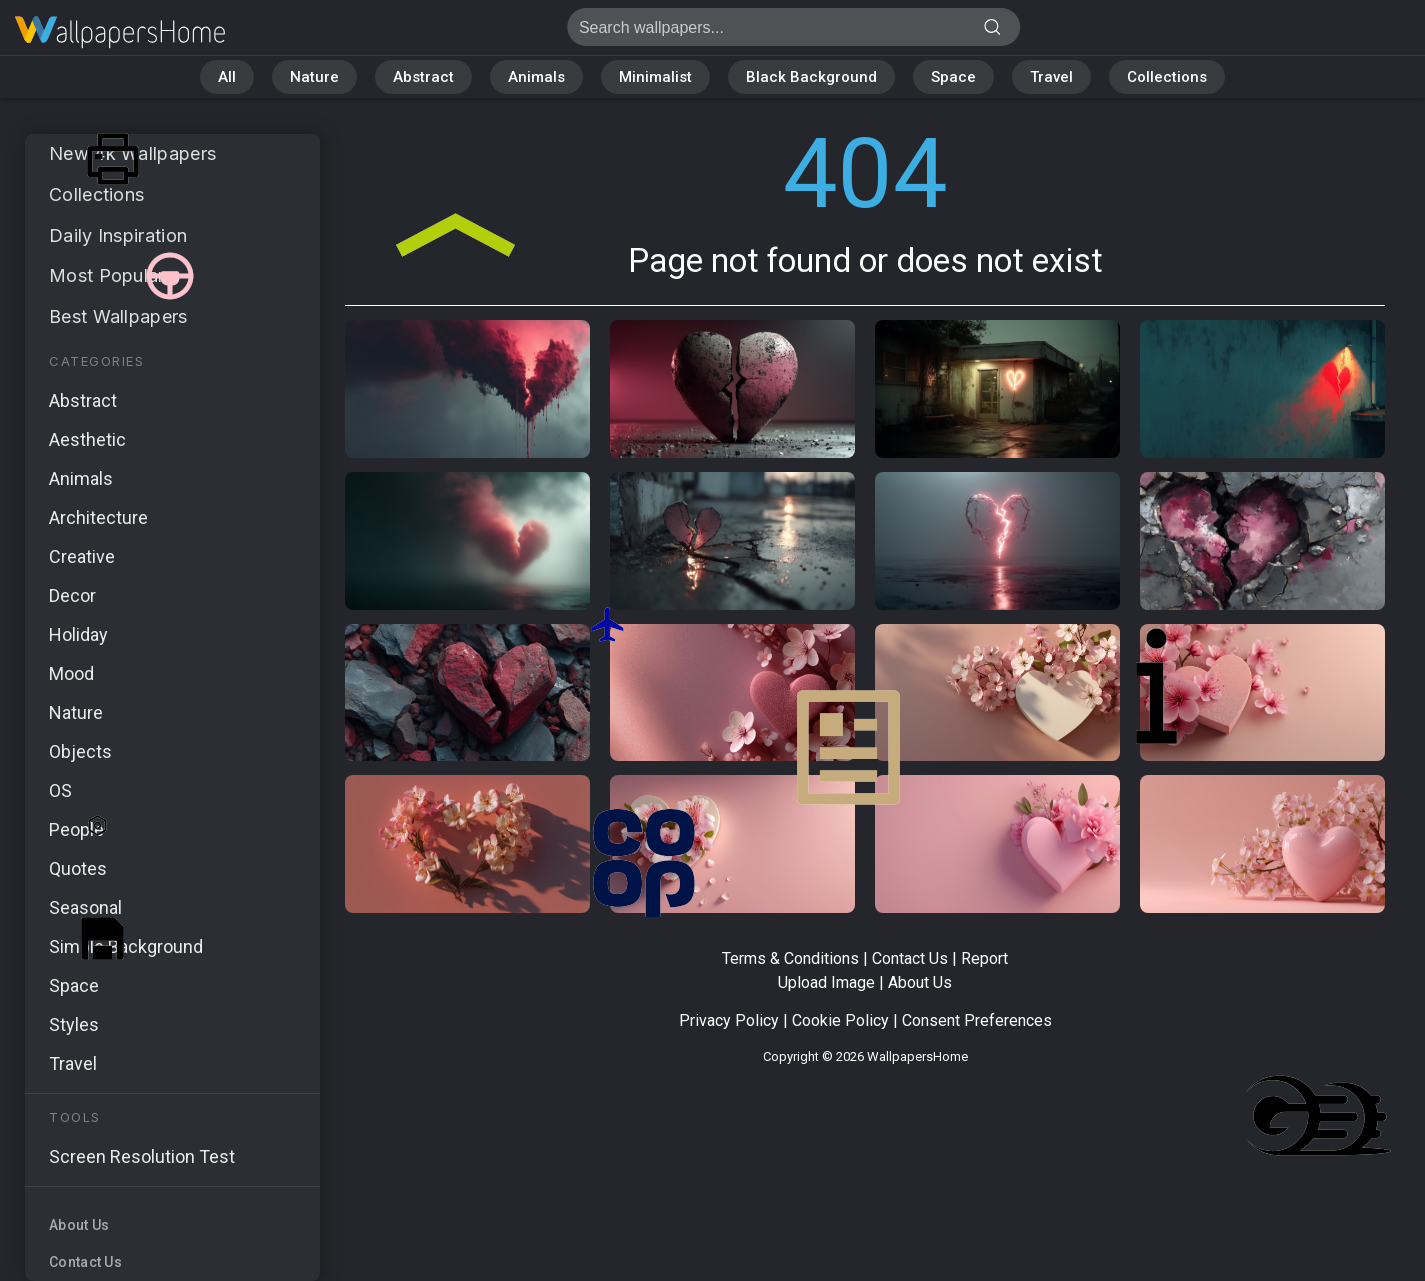 The height and width of the screenshot is (1281, 1425). I want to click on gatling load testing tool logo, so click(1318, 1115).